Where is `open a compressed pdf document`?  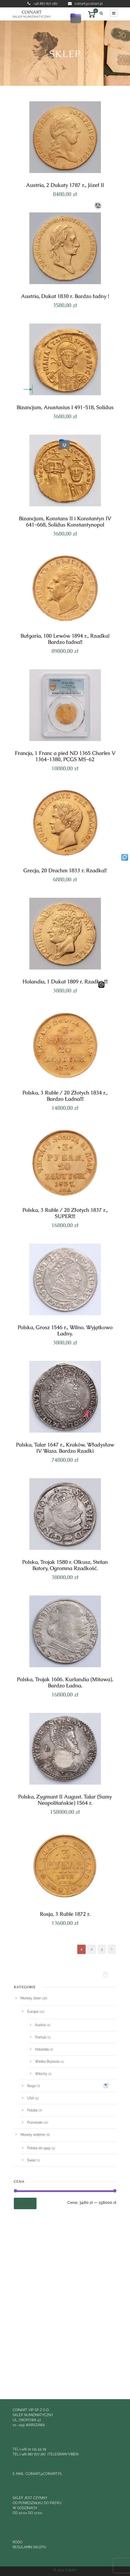 open a compressed pdf document is located at coordinates (86, 1414).